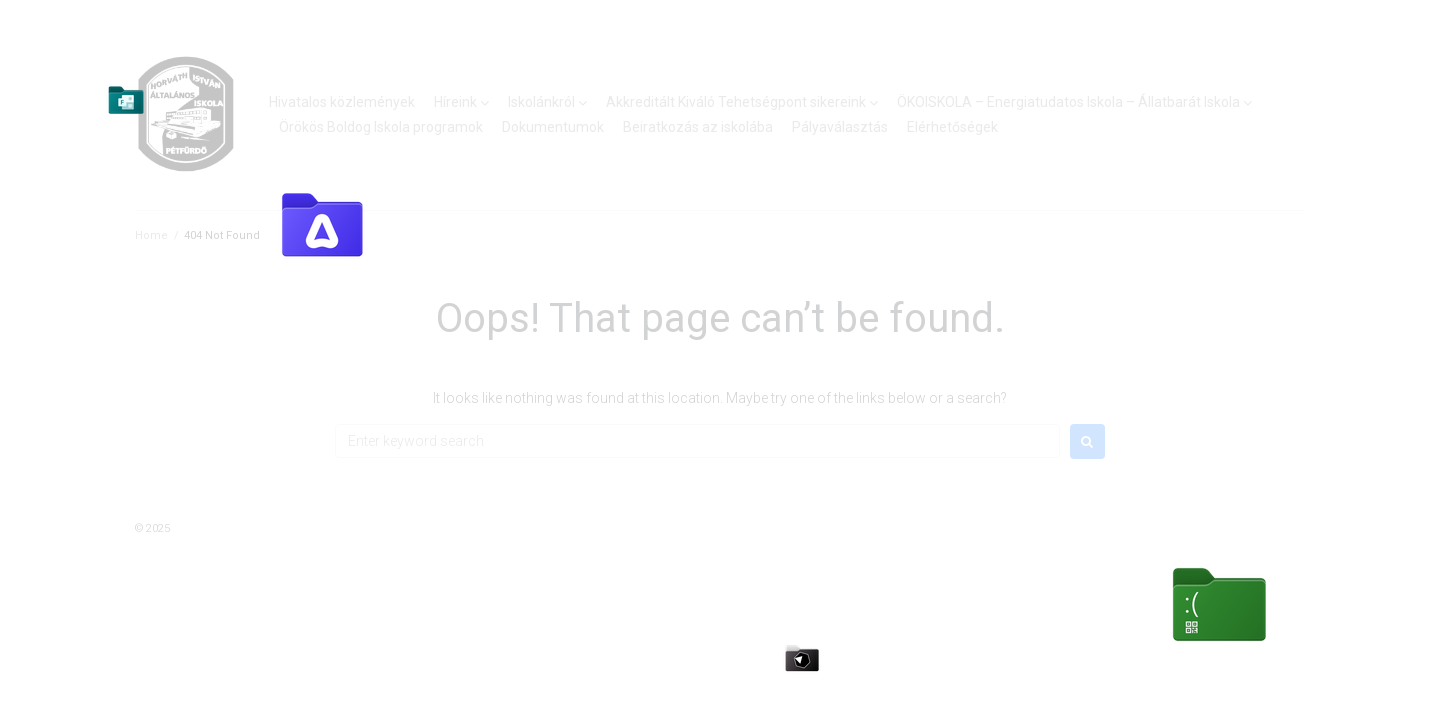 This screenshot has height=720, width=1440. Describe the element at coordinates (1219, 607) in the screenshot. I see `folder containing windows insider or beta system files` at that location.